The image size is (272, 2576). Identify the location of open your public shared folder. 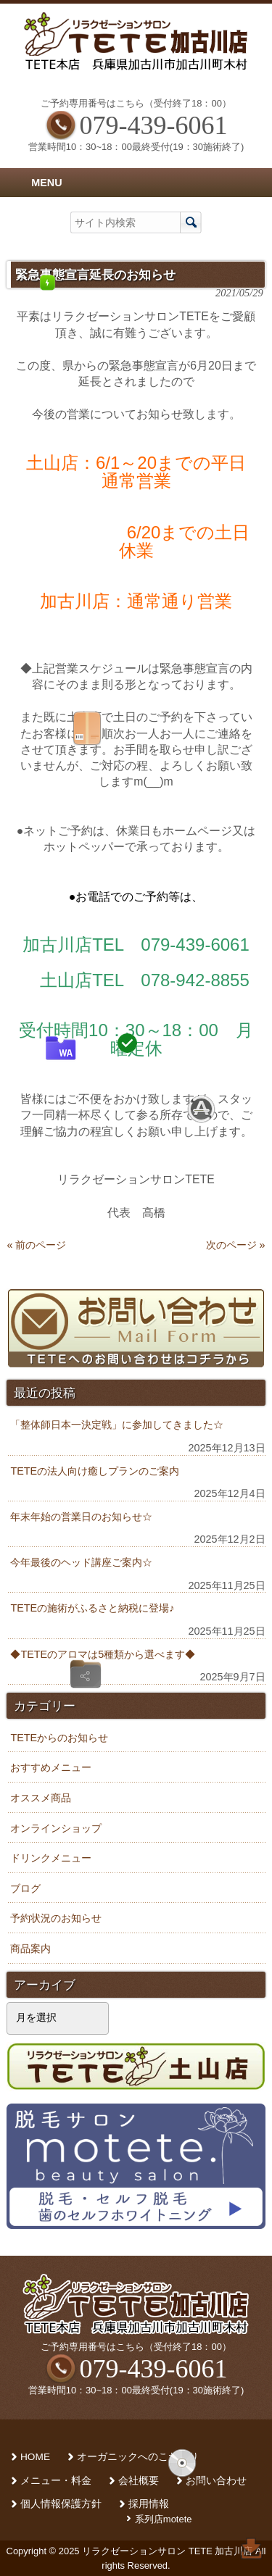
(86, 1674).